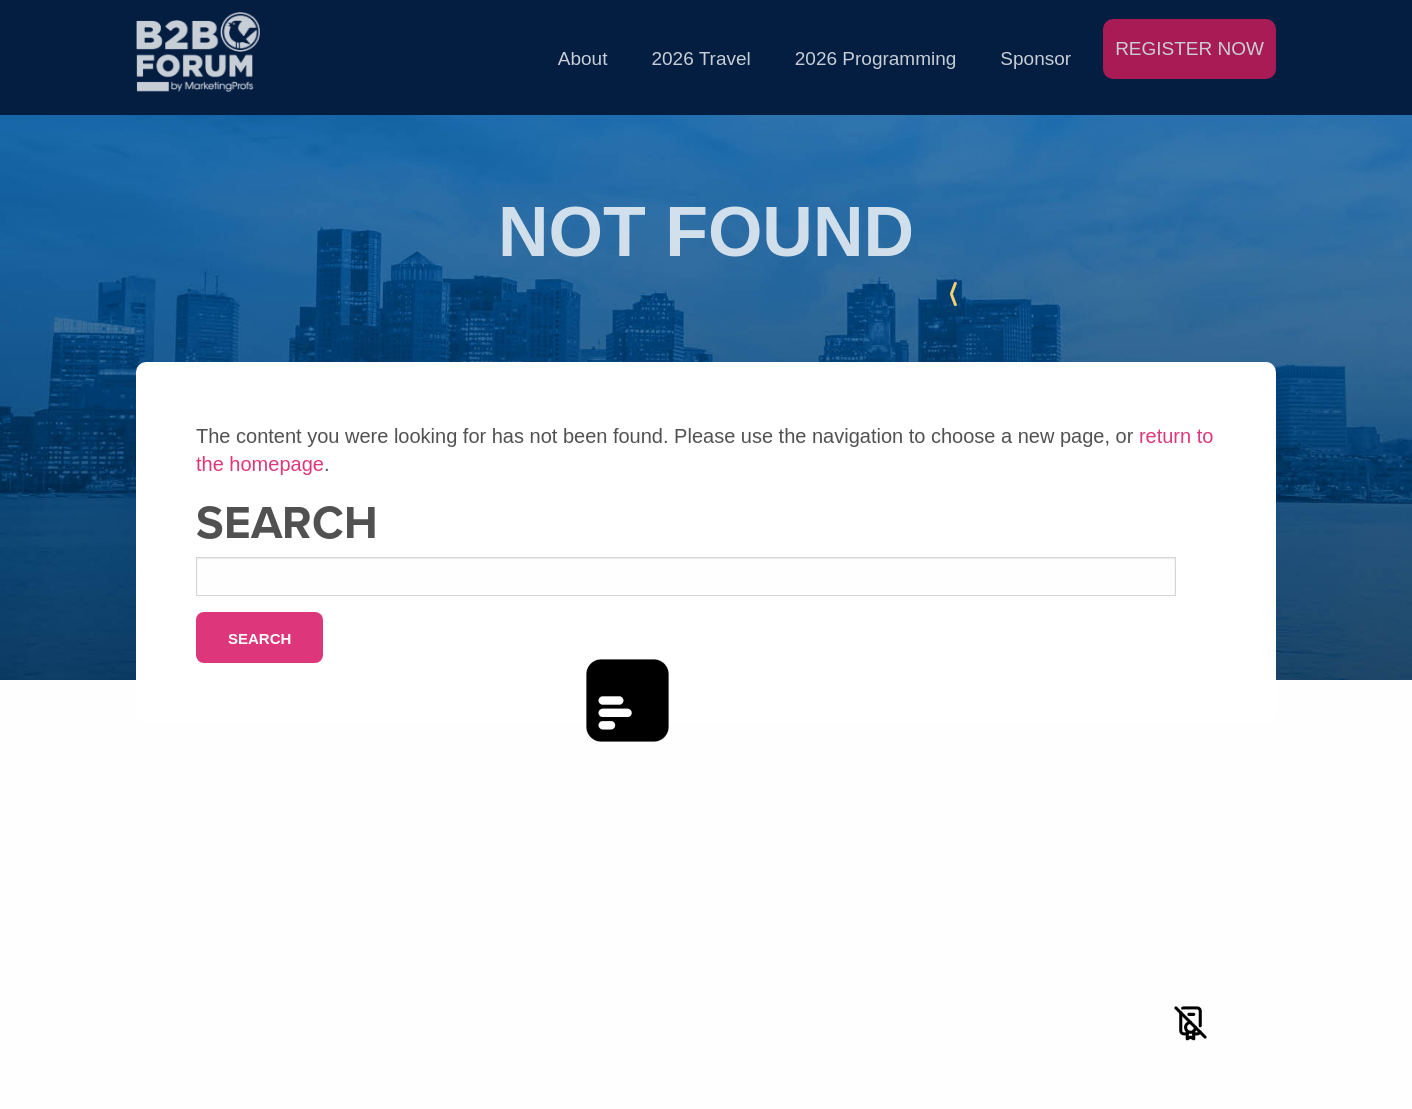 The height and width of the screenshot is (1109, 1412). I want to click on certificate or credential unavailable, so click(1190, 1022).